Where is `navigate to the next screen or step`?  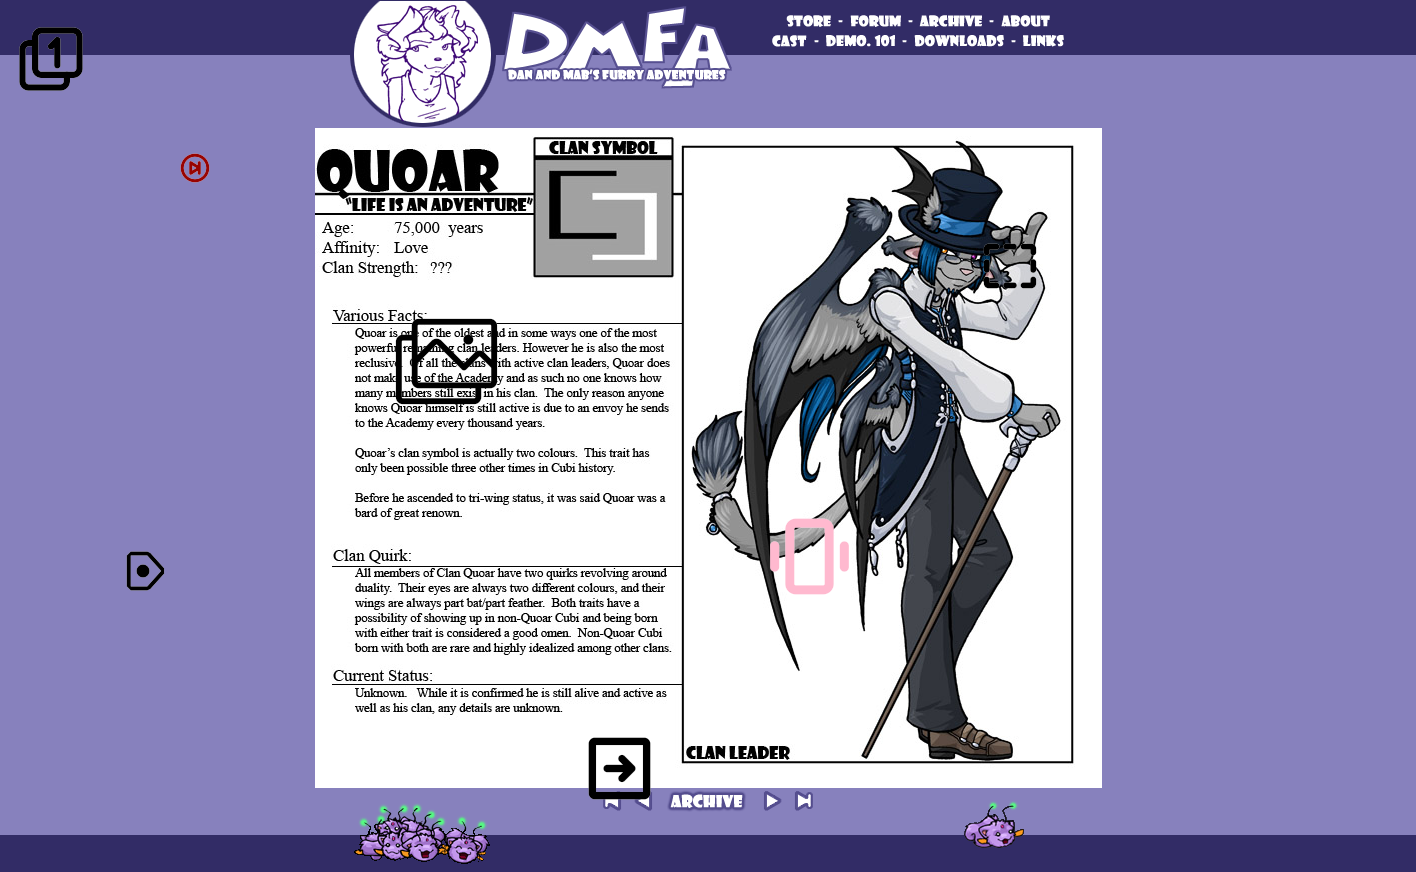 navigate to the next screen or step is located at coordinates (619, 768).